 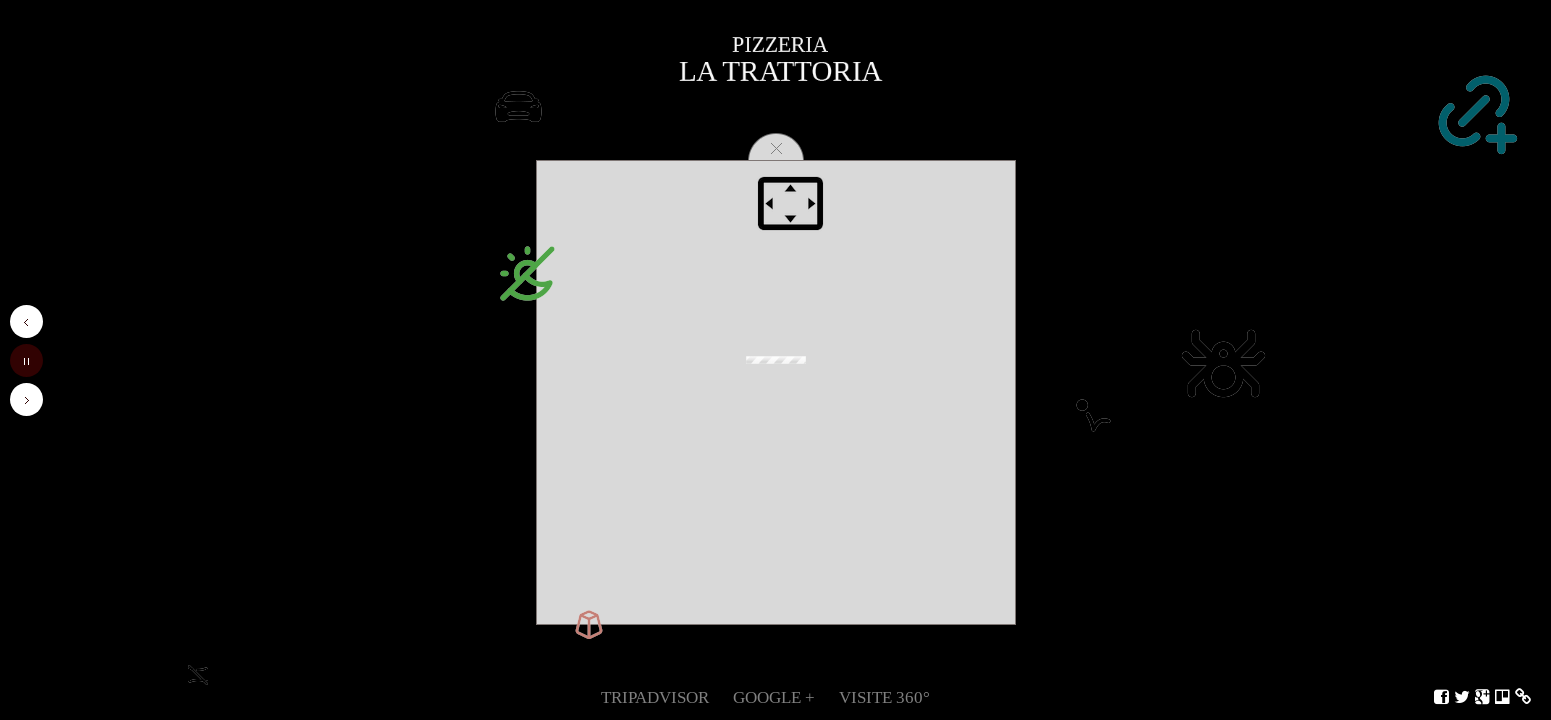 I want to click on disable horizontal panorama mode, so click(x=198, y=675).